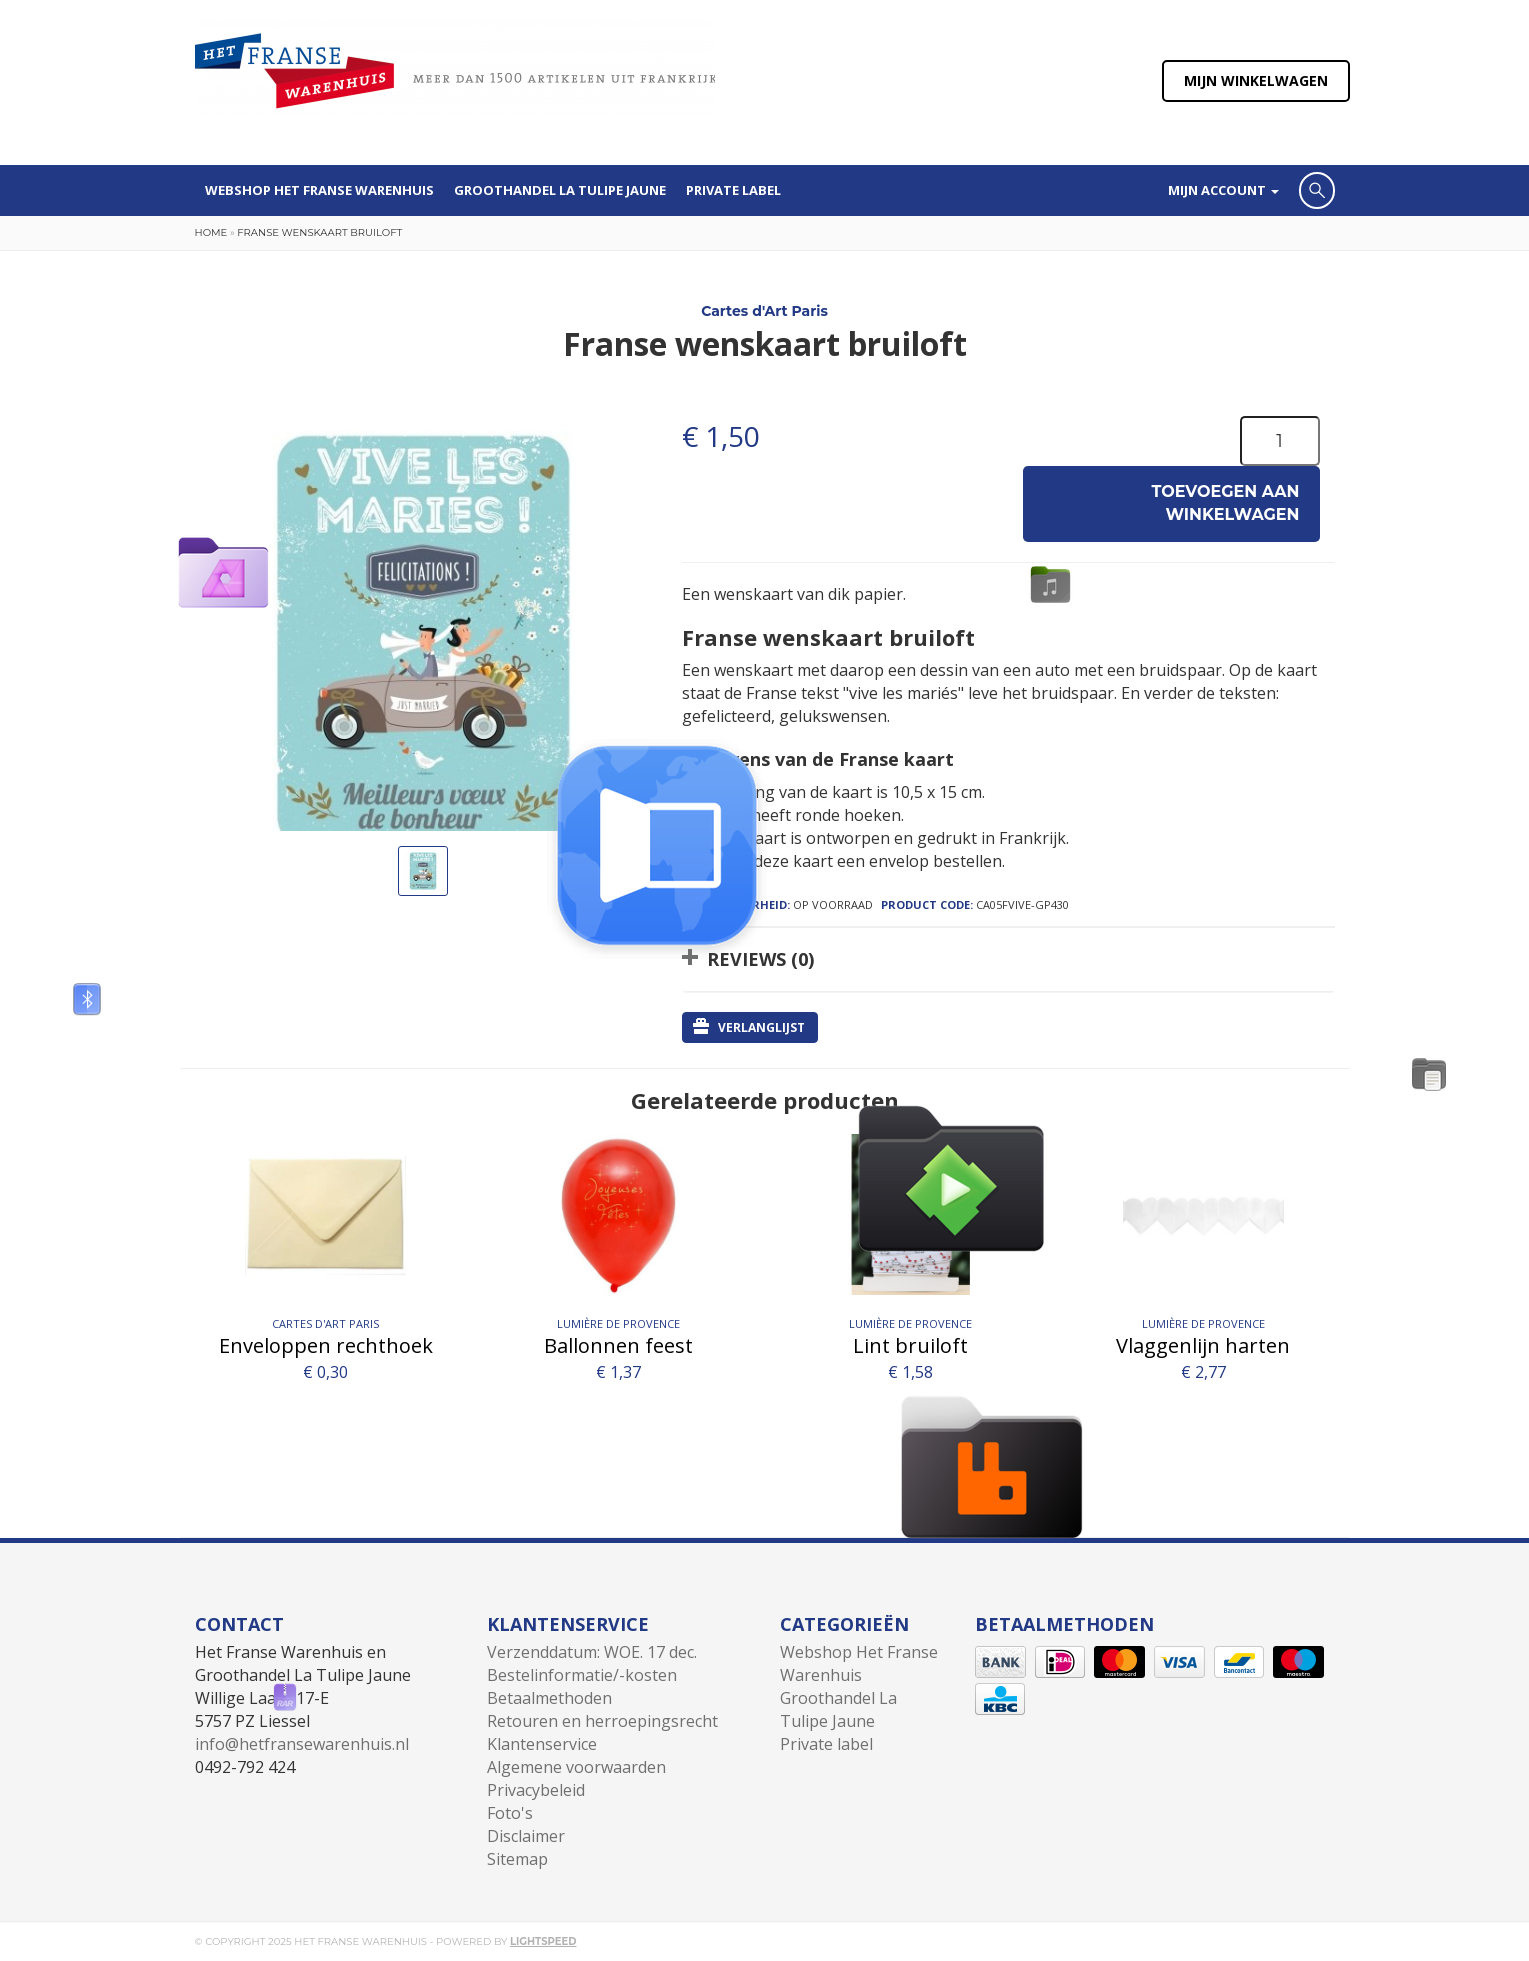  Describe the element at coordinates (285, 1697) in the screenshot. I see `a compressed RAR archive file` at that location.